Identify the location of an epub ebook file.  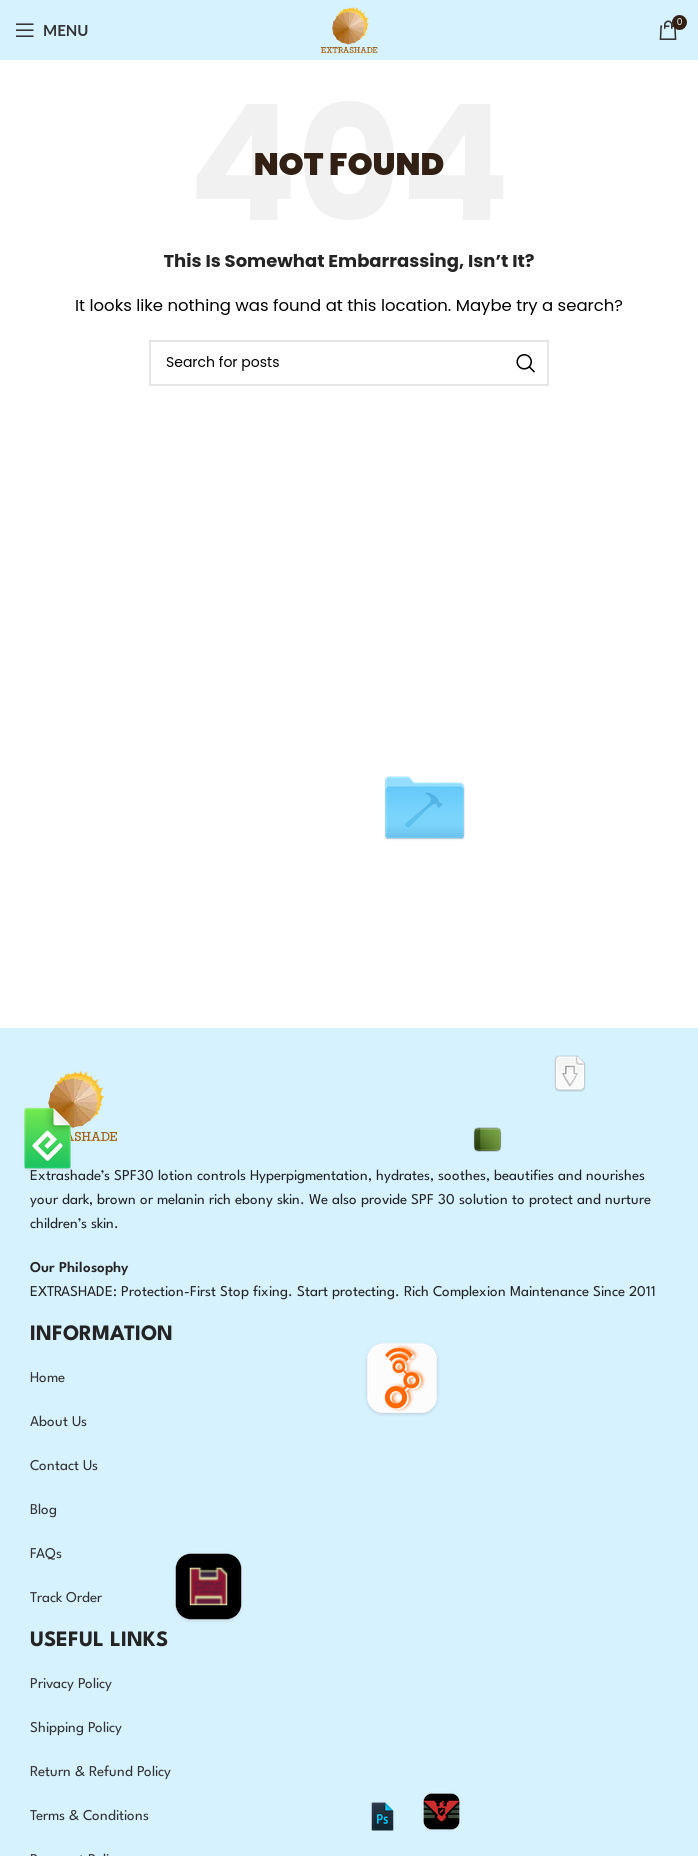
(47, 1139).